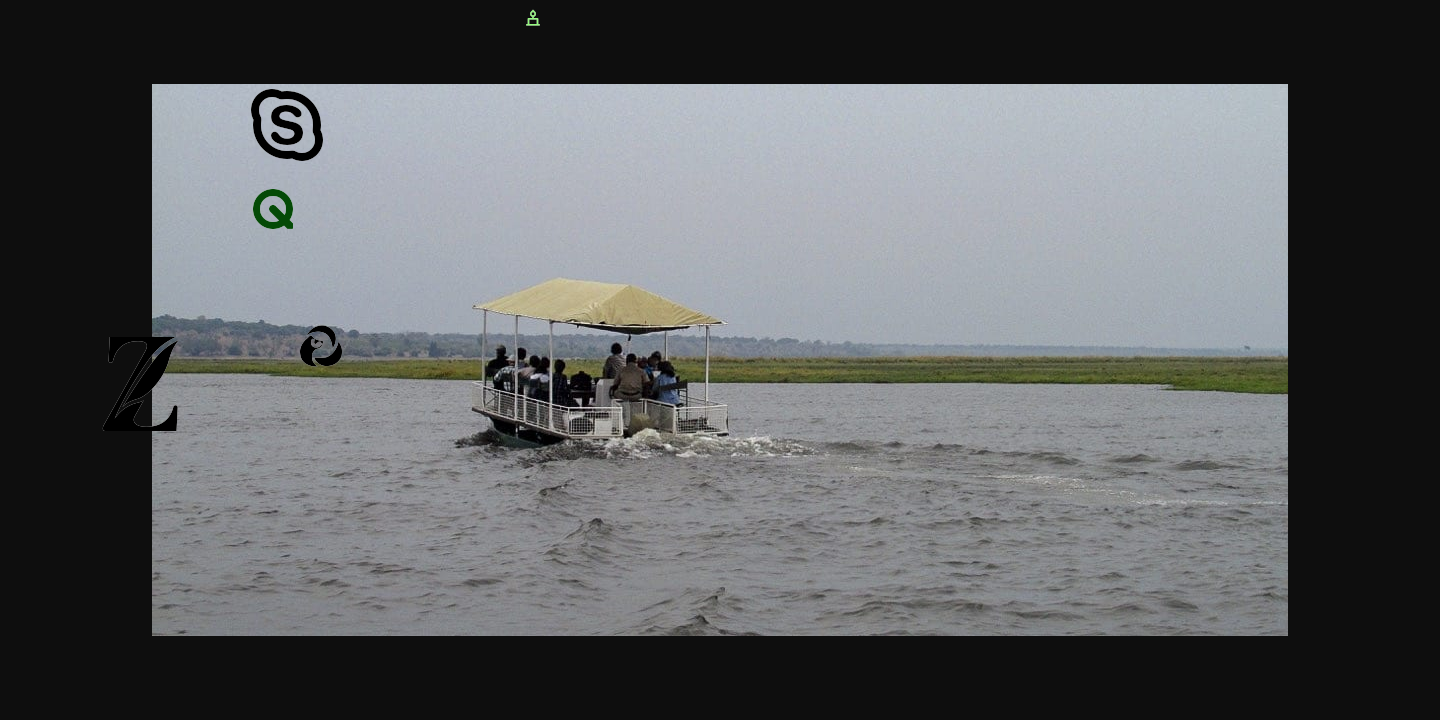 The height and width of the screenshot is (720, 1440). Describe the element at coordinates (141, 384) in the screenshot. I see `open the Zola website or app` at that location.